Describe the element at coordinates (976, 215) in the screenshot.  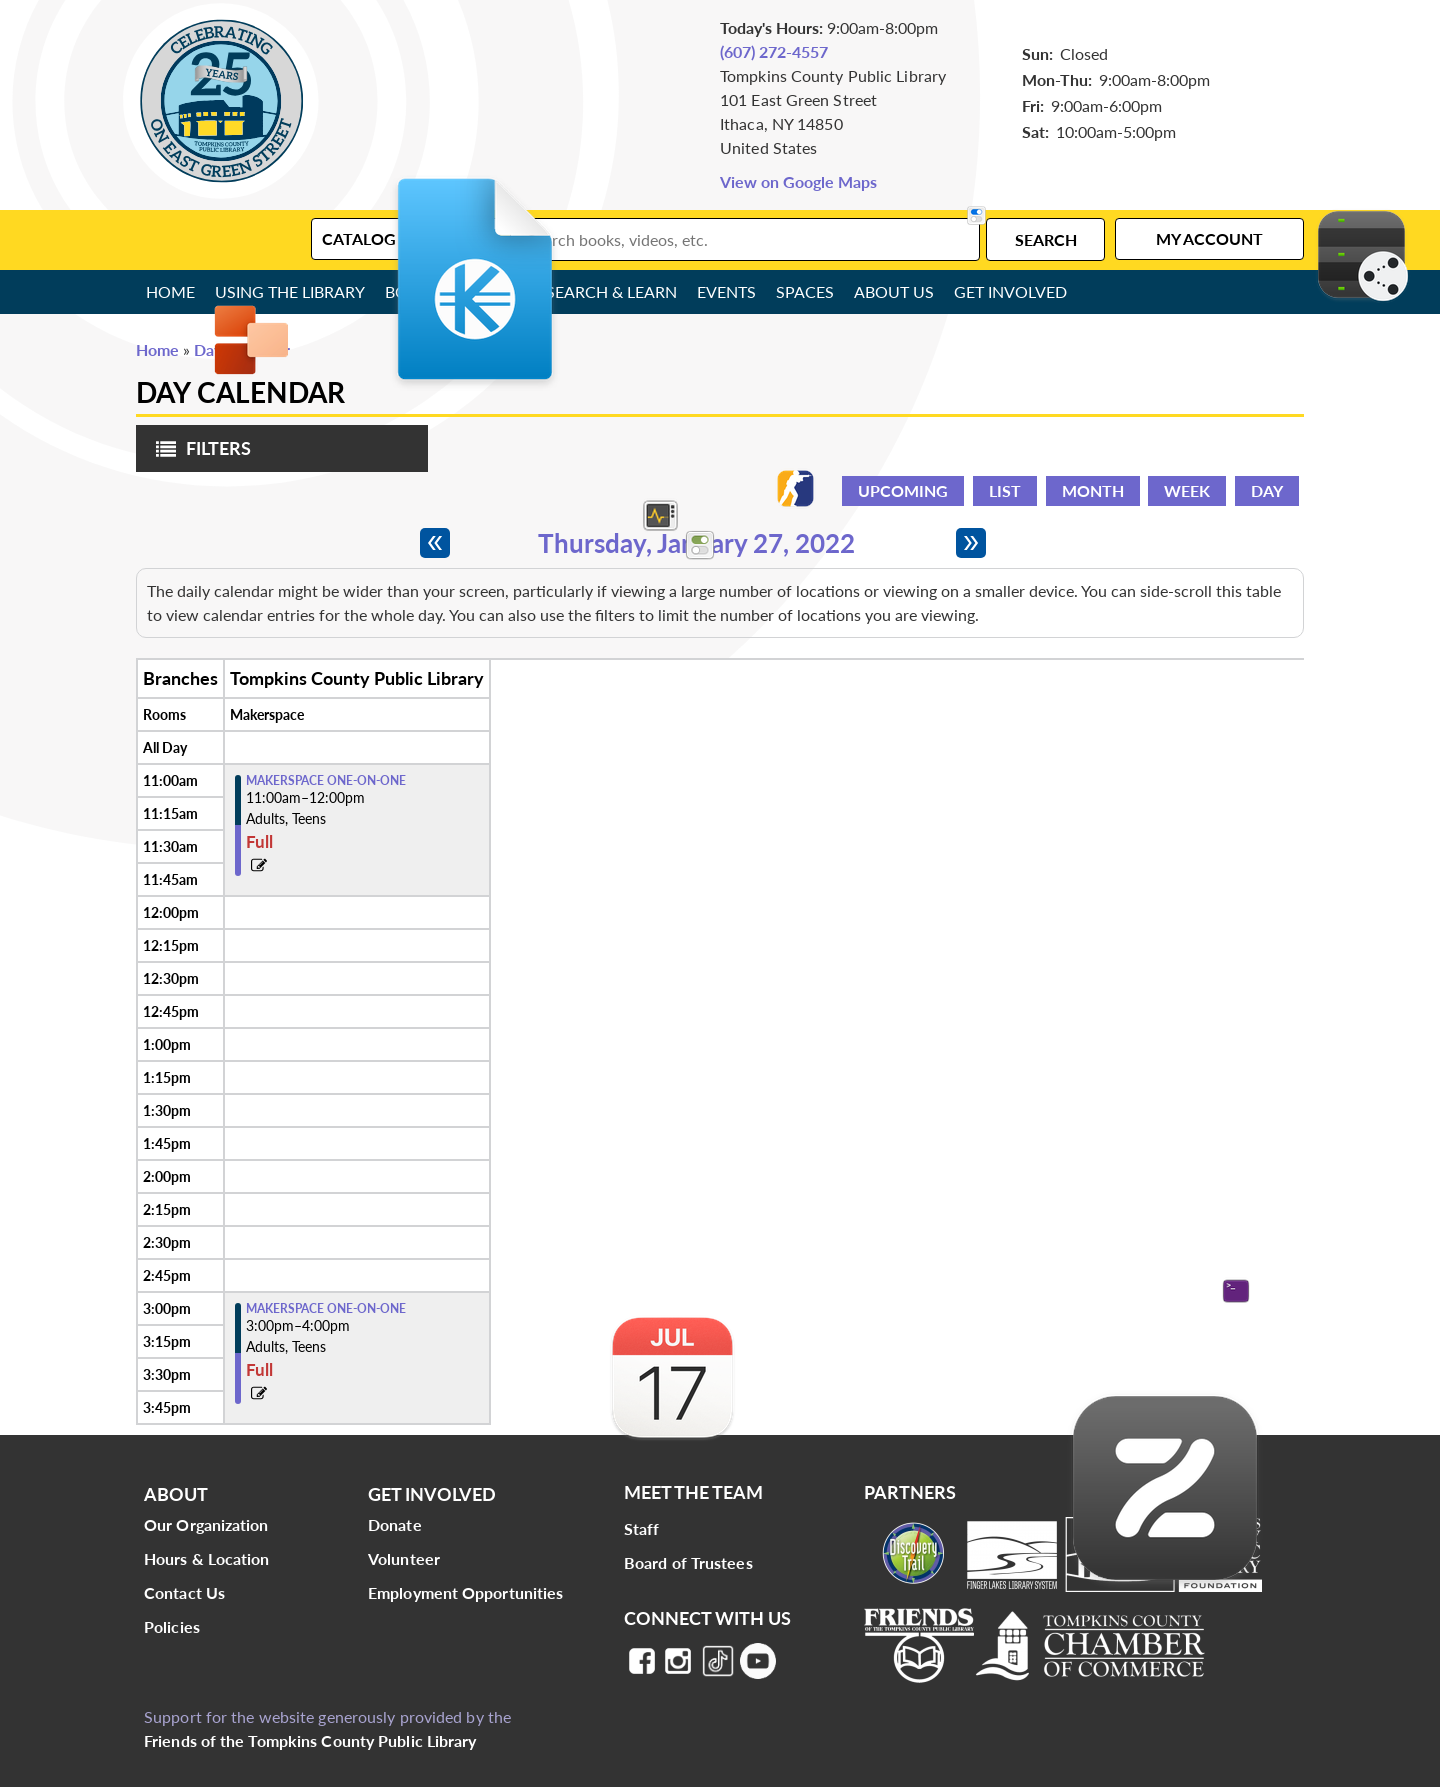
I see `open gnome tweaks to customize desktop settings` at that location.